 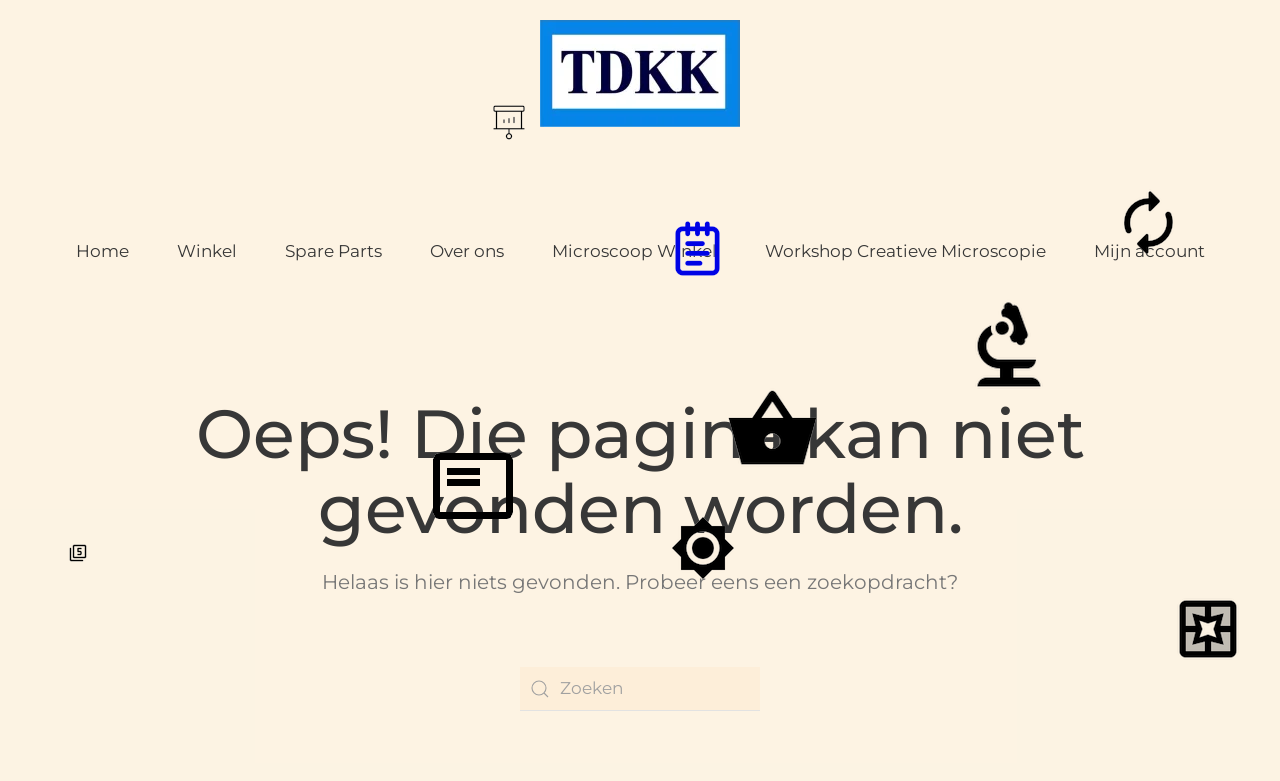 What do you see at coordinates (78, 553) in the screenshot?
I see `indicates 5 items or layers selected` at bounding box center [78, 553].